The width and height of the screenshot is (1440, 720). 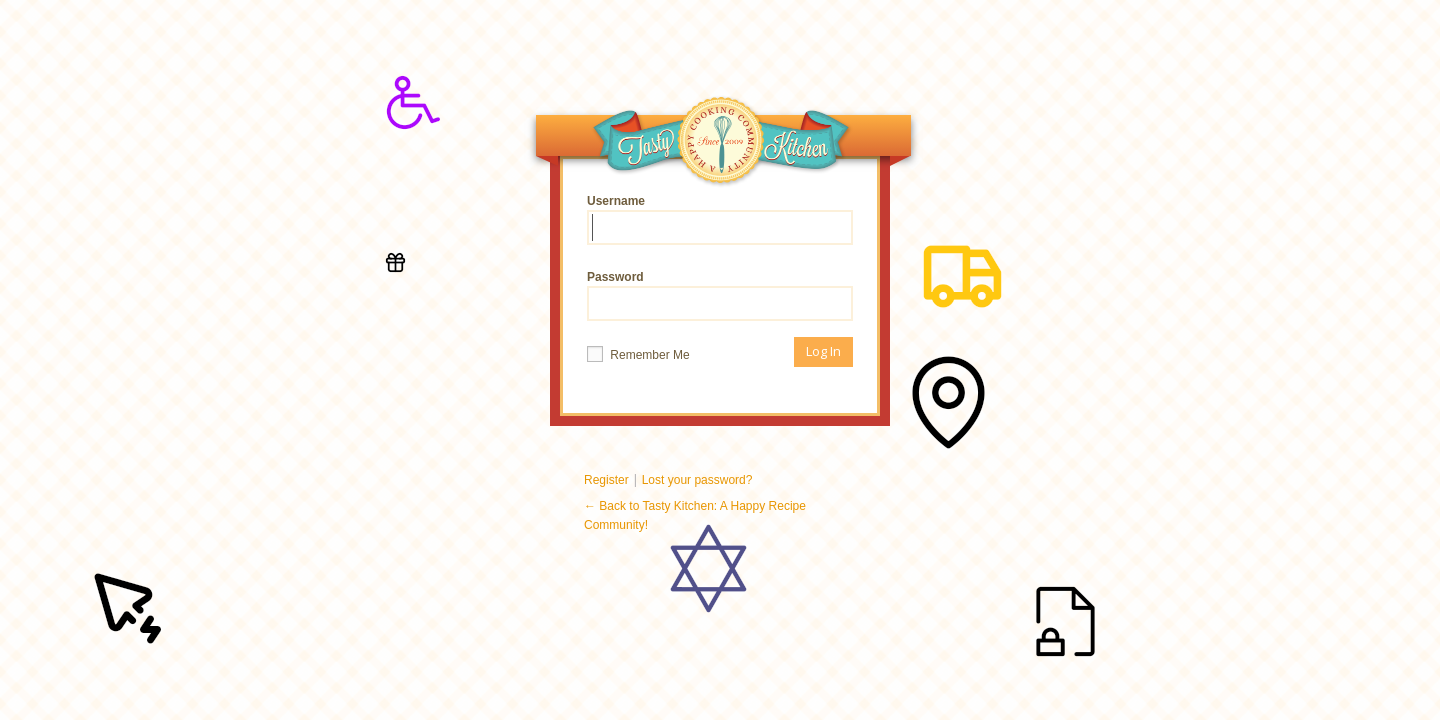 I want to click on cursor with active click or interaction, so click(x=126, y=605).